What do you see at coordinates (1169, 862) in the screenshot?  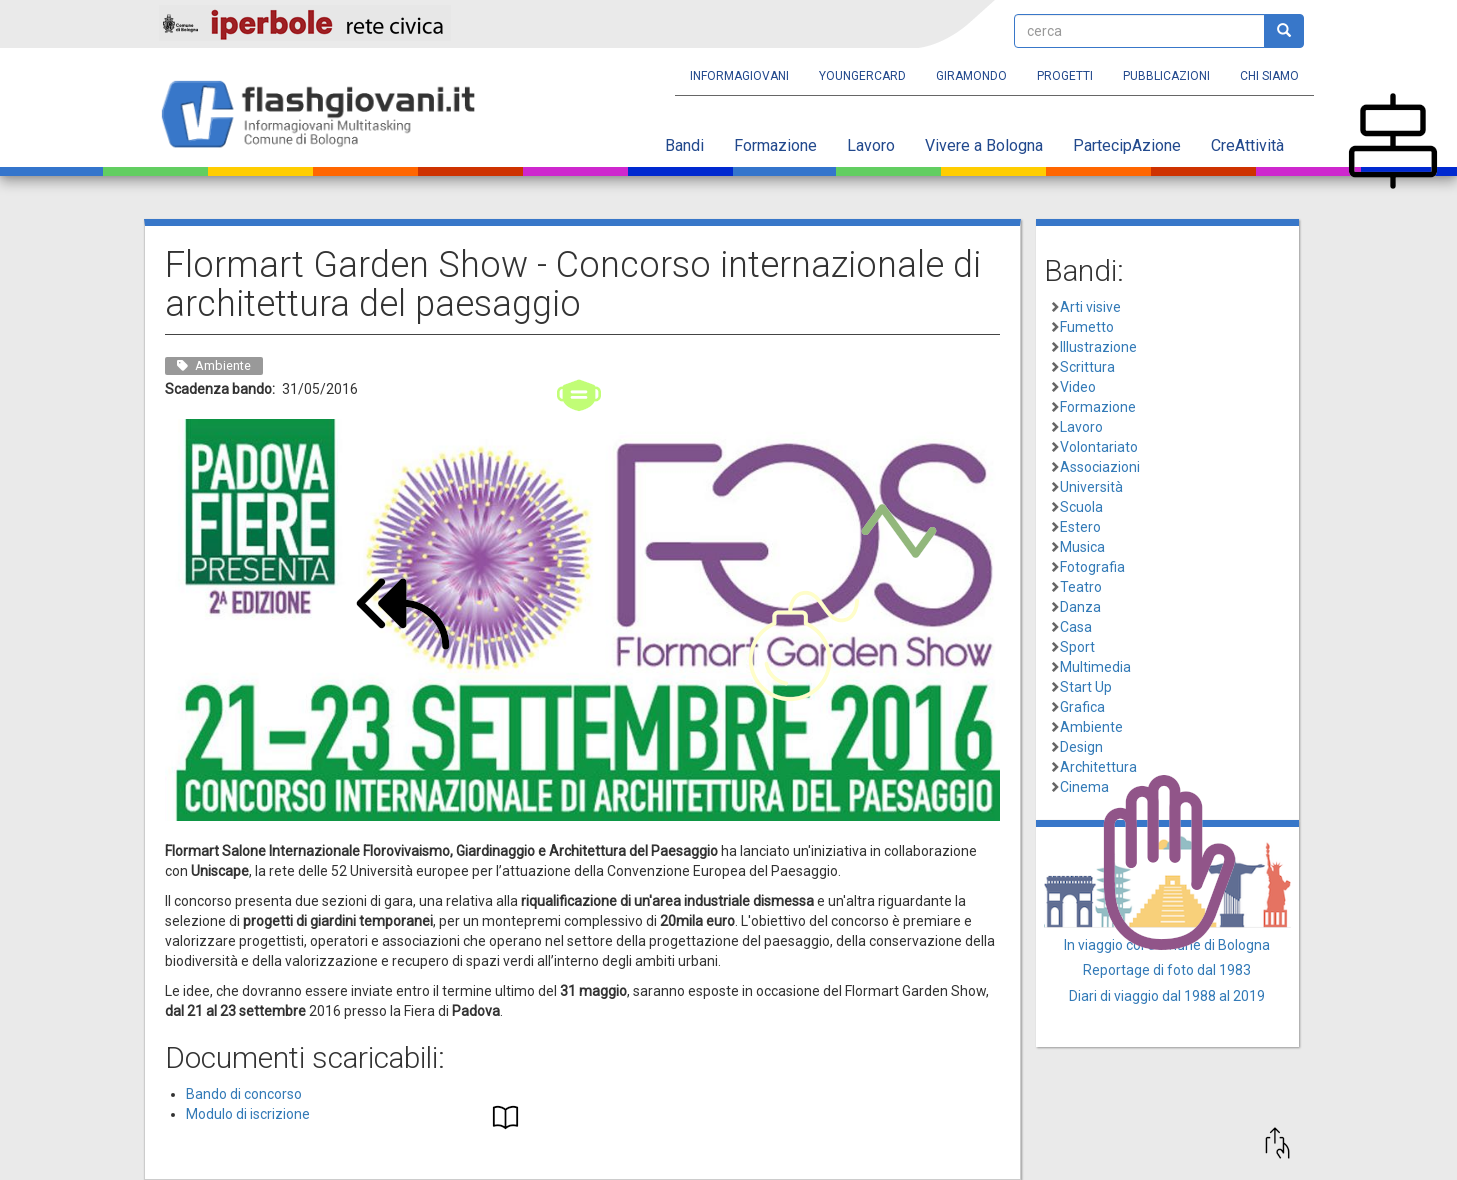 I see `stop or halt an action` at bounding box center [1169, 862].